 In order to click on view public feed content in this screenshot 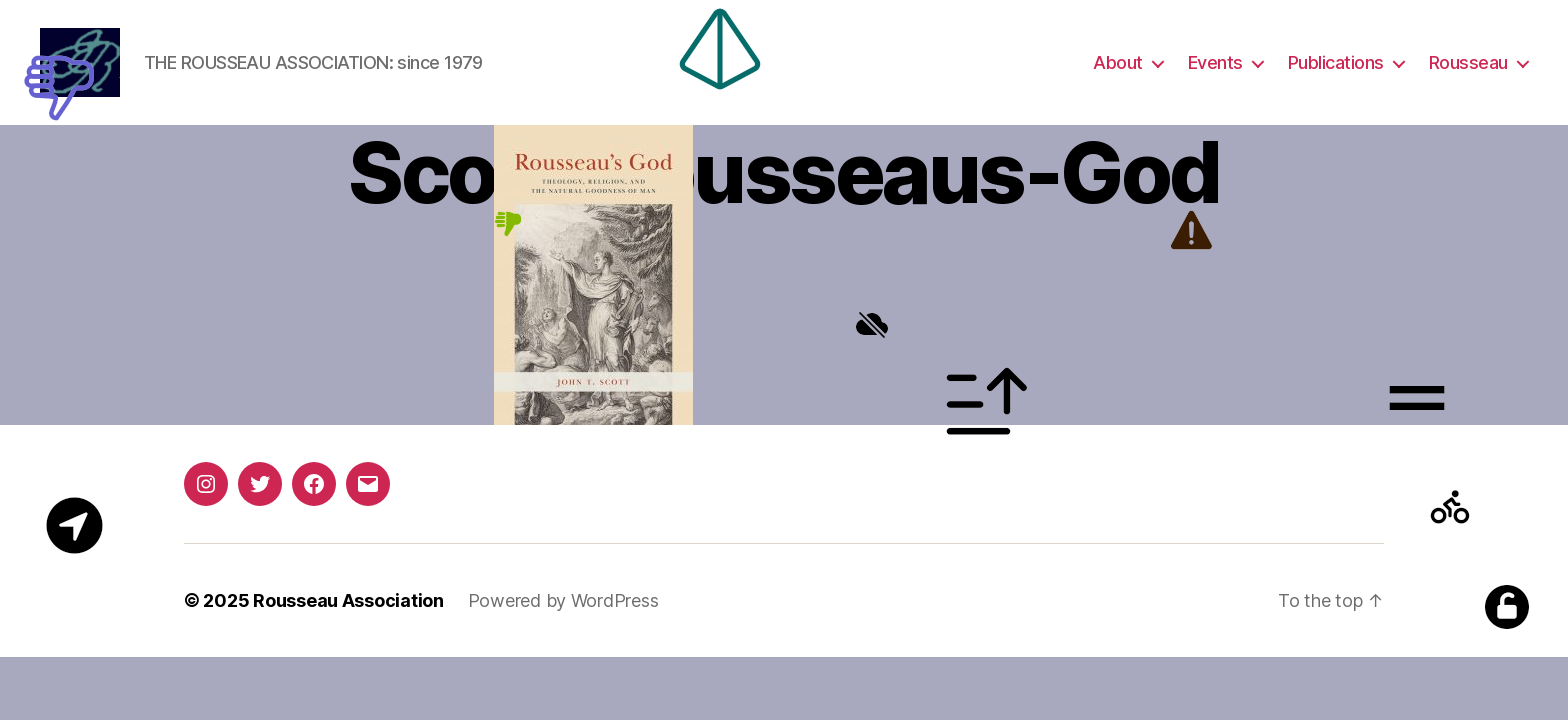, I will do `click(1507, 607)`.